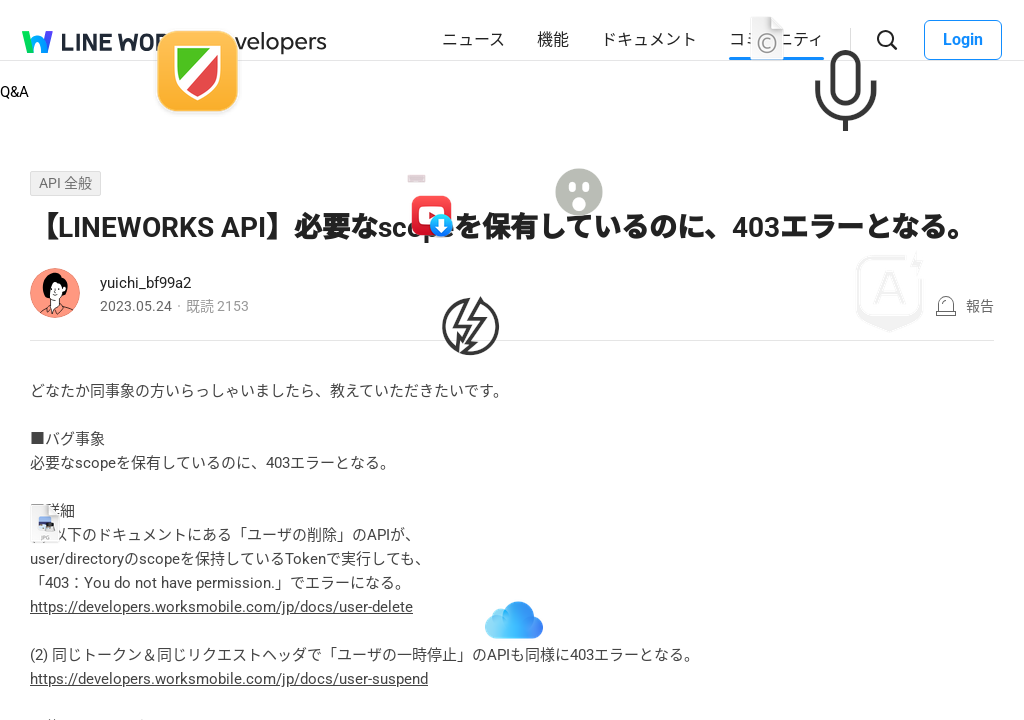  What do you see at coordinates (470, 326) in the screenshot?
I see `thunderbolt port or connection status` at bounding box center [470, 326].